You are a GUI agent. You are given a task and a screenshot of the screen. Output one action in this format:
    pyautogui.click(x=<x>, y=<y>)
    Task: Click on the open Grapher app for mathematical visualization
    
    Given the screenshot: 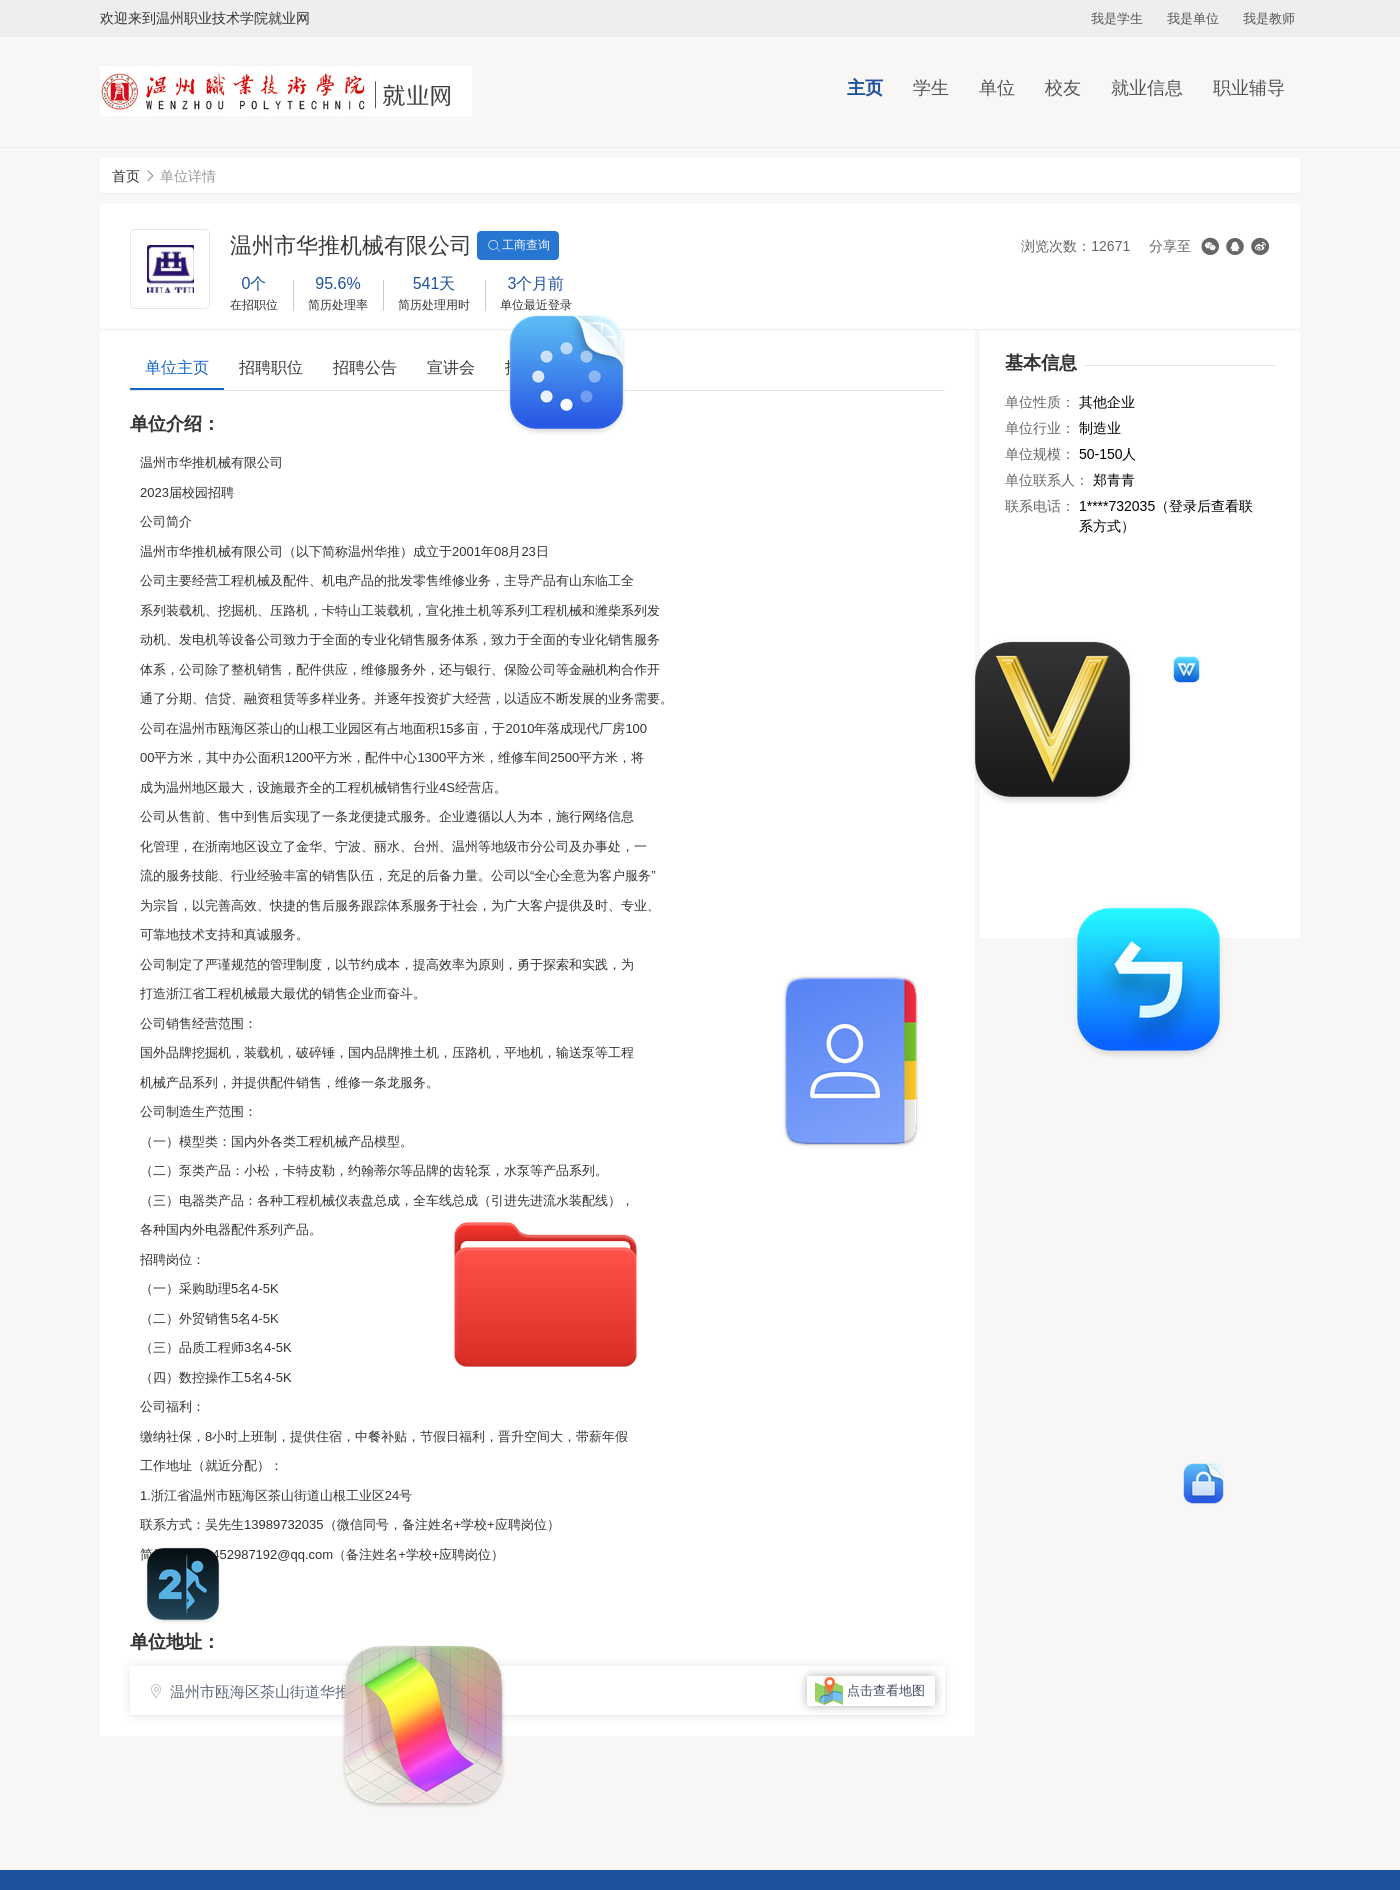 What is the action you would take?
    pyautogui.click(x=423, y=1724)
    